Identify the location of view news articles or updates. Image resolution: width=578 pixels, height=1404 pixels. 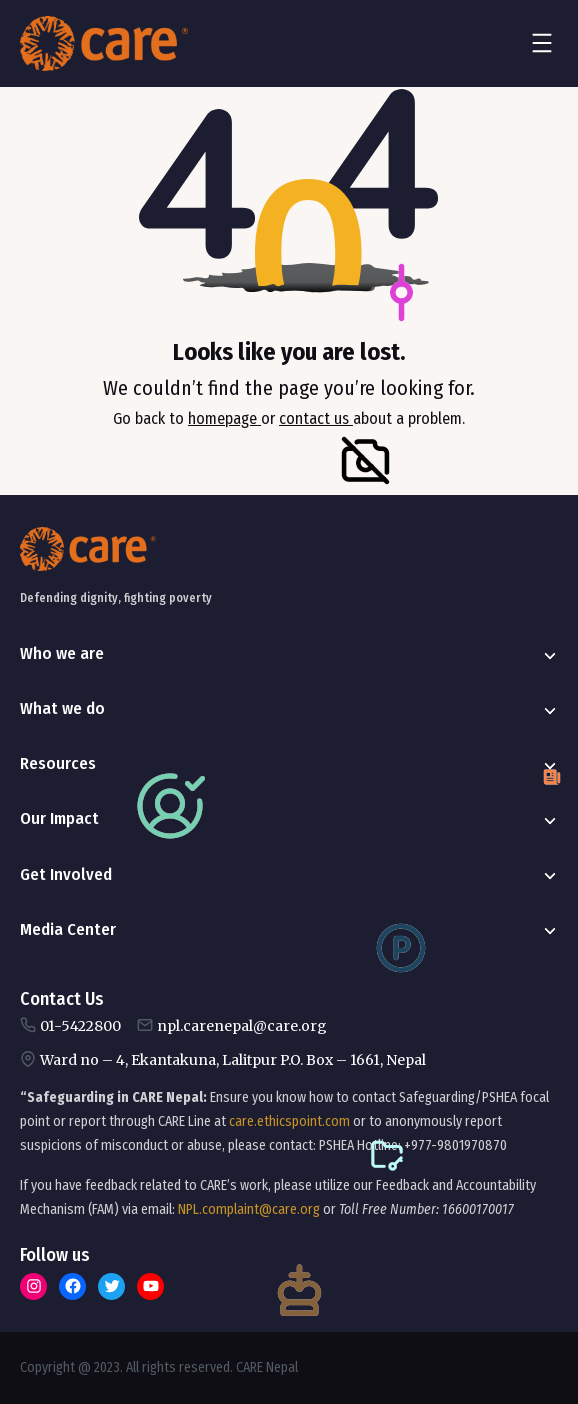
(552, 777).